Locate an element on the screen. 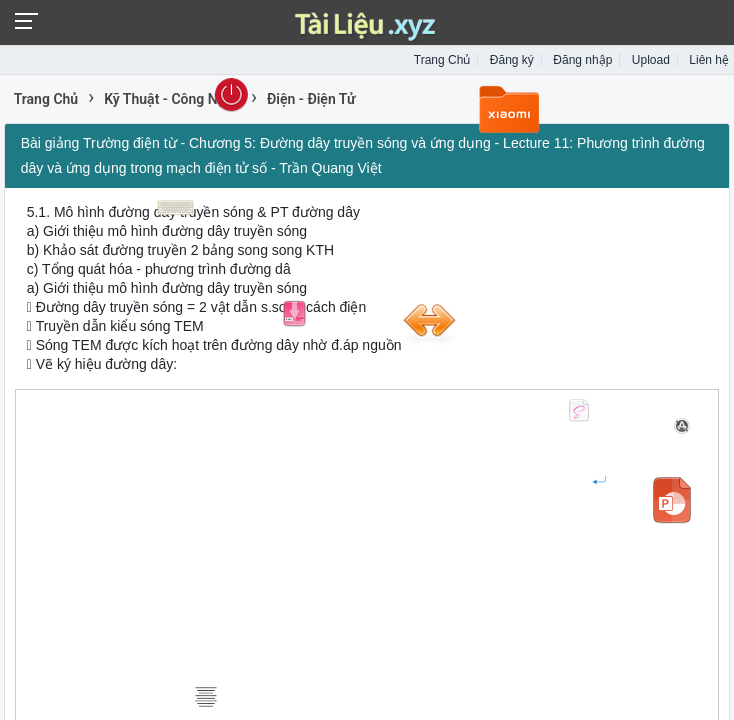 This screenshot has height=720, width=734. scss stylesheet file is located at coordinates (579, 410).